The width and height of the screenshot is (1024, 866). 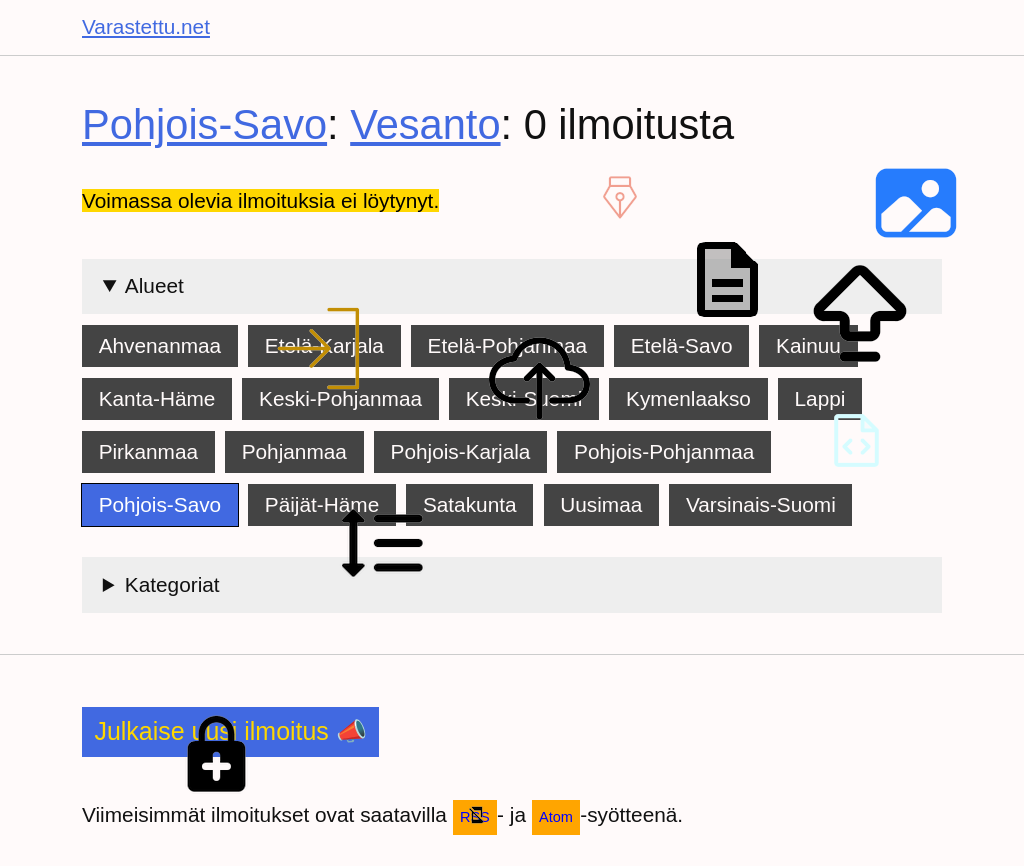 What do you see at coordinates (382, 543) in the screenshot?
I see `adjust line spacing in text` at bounding box center [382, 543].